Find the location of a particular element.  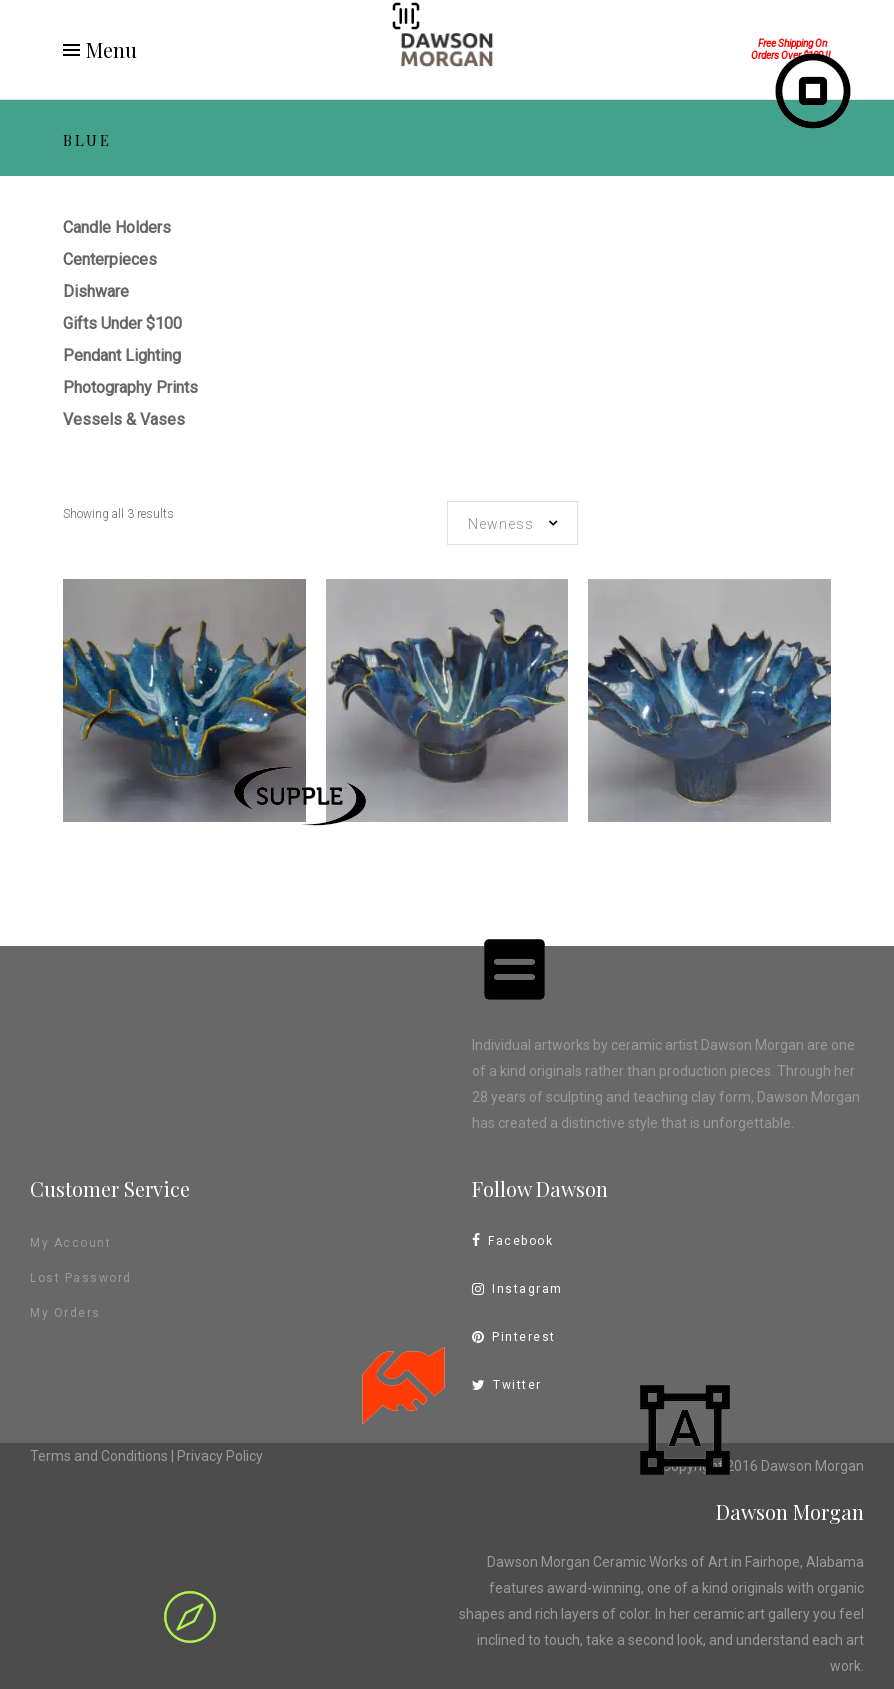

access navigation or directions is located at coordinates (190, 1617).